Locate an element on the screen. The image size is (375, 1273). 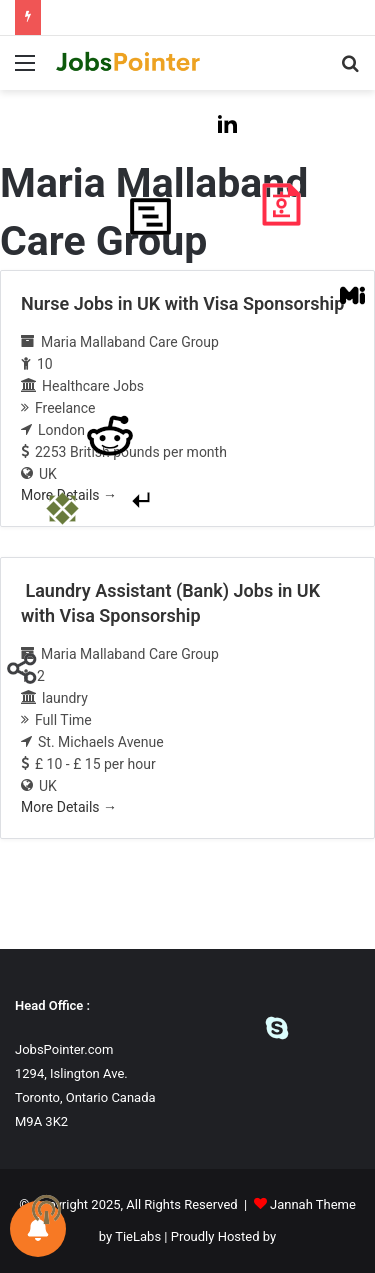
open the Reddit app is located at coordinates (110, 435).